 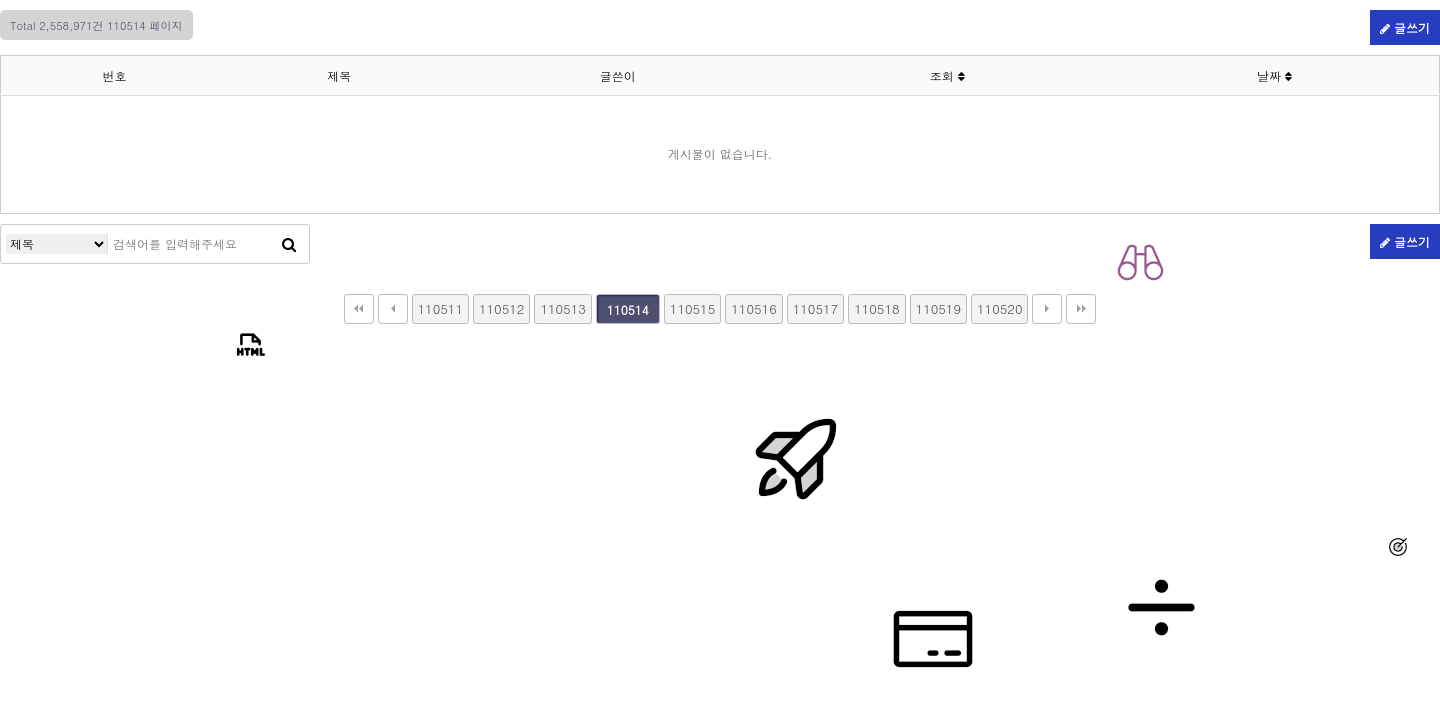 I want to click on launch or deploy a project, so click(x=797, y=457).